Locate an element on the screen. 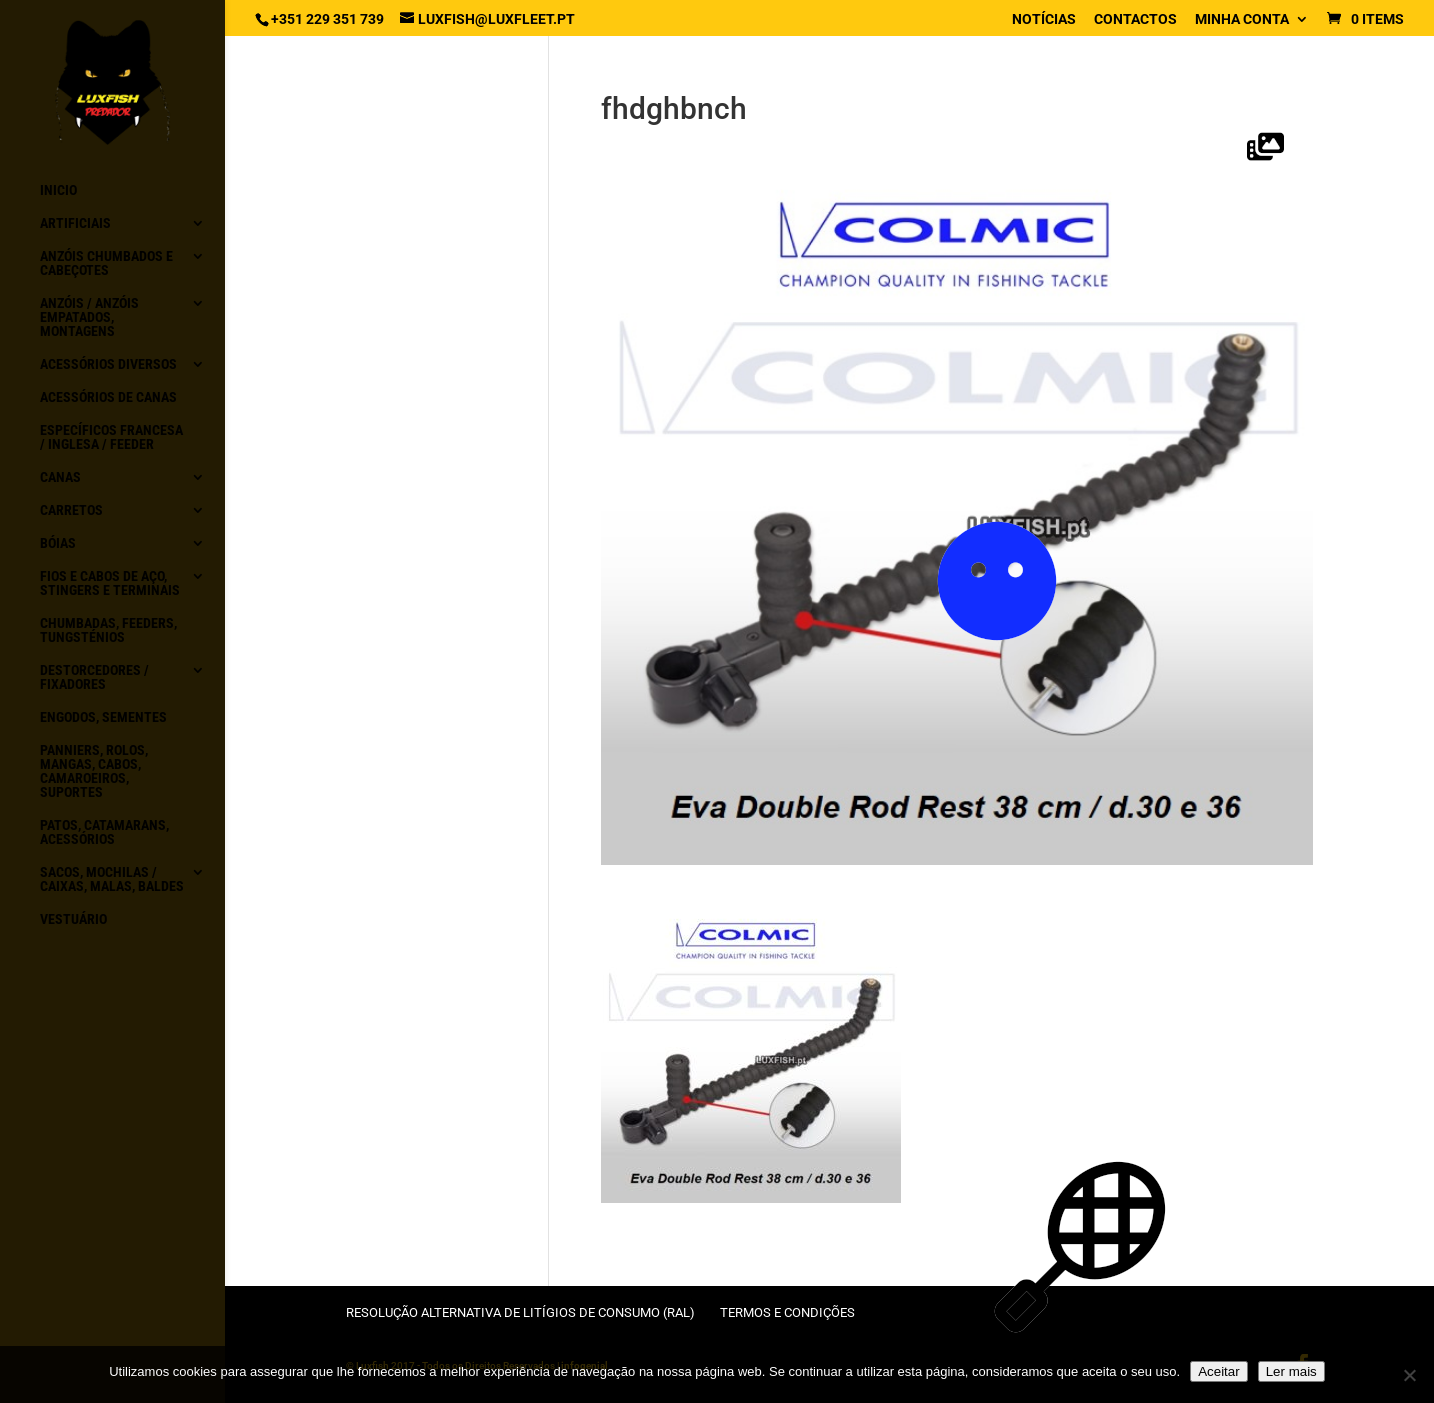  access photo and video gallery is located at coordinates (1265, 147).